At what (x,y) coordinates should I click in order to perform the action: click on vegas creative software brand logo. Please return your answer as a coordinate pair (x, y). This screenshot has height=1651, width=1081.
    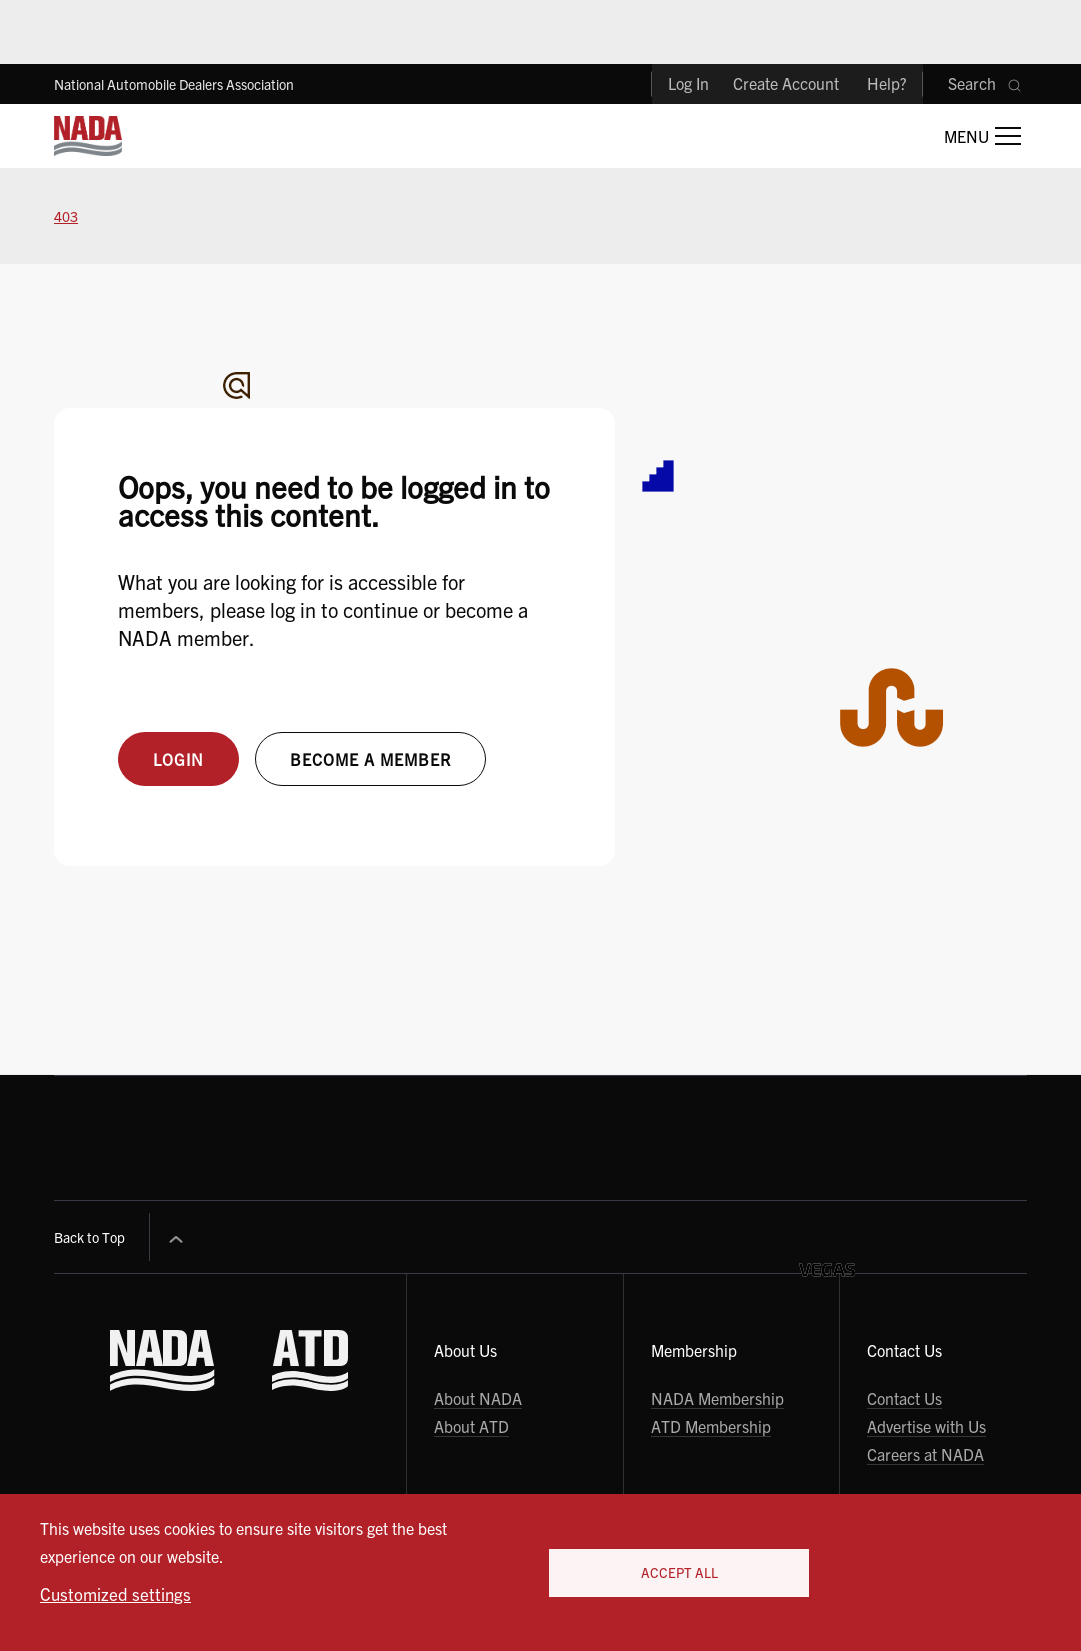
    Looking at the image, I should click on (827, 1270).